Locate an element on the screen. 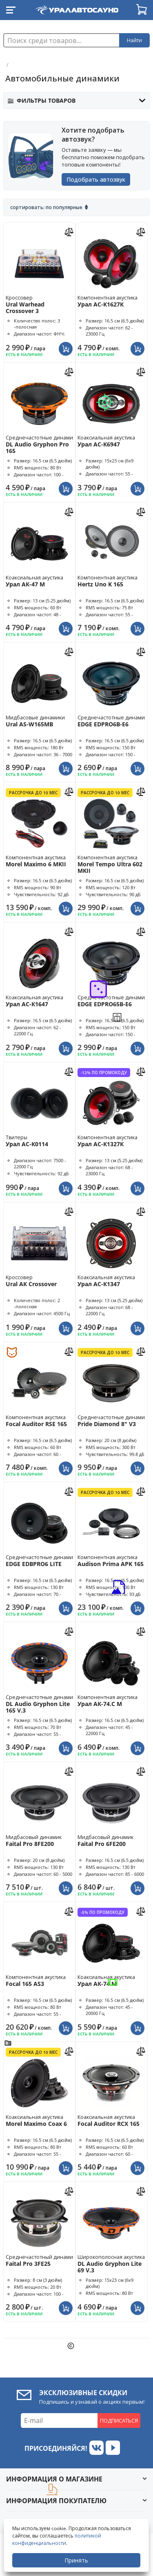 The image size is (153, 2576). indicates elevator access or location is located at coordinates (117, 1017).